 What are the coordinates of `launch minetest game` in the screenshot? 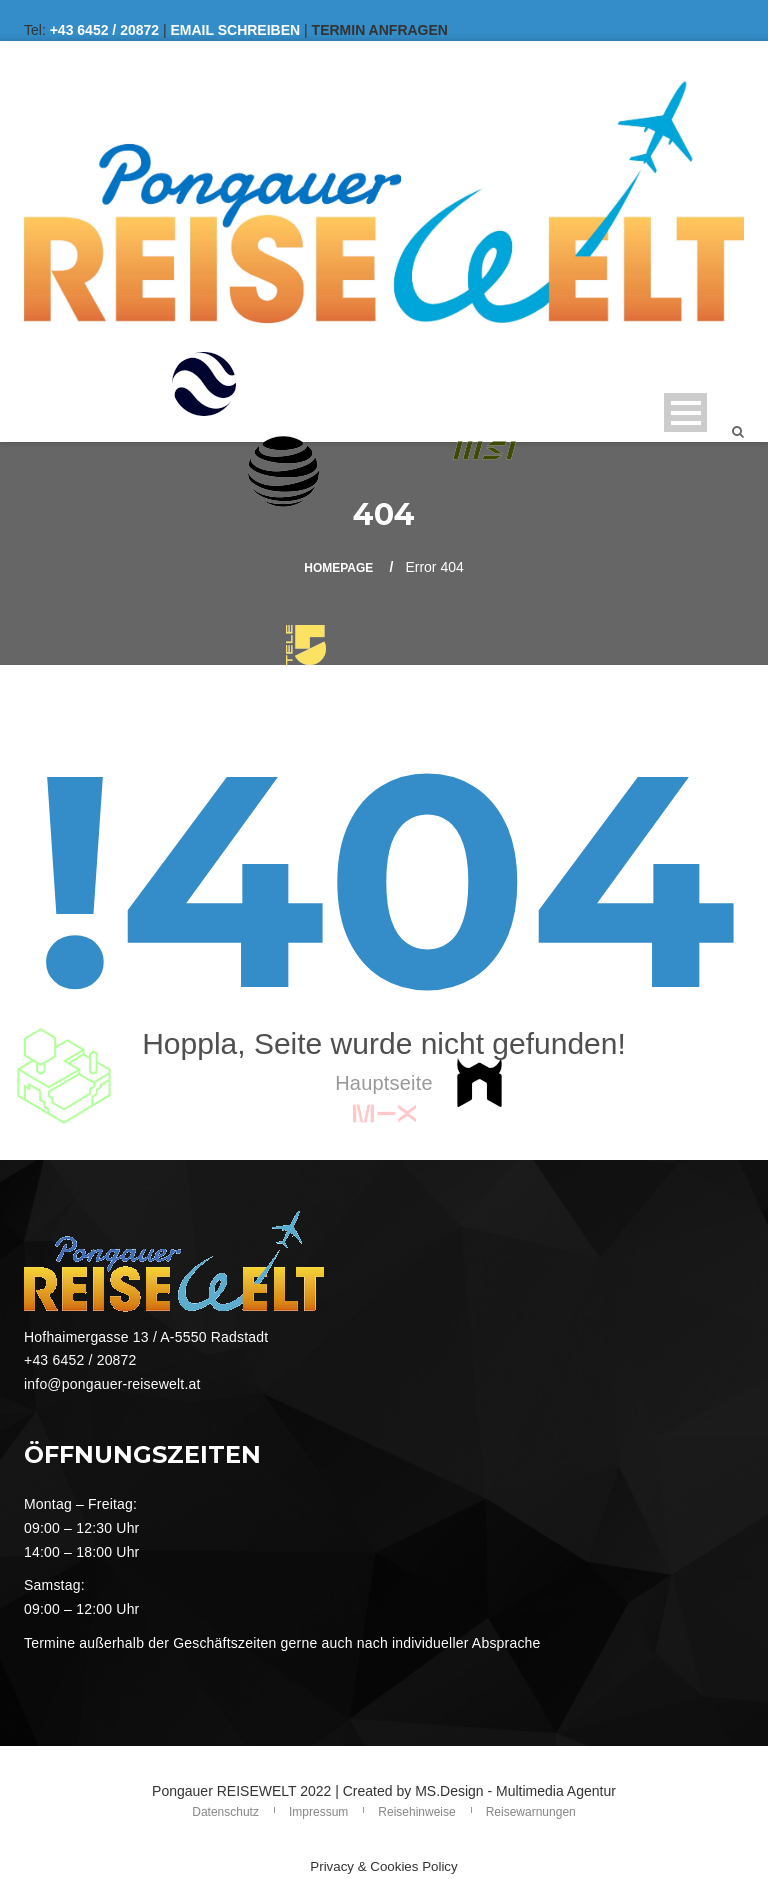 It's located at (64, 1076).